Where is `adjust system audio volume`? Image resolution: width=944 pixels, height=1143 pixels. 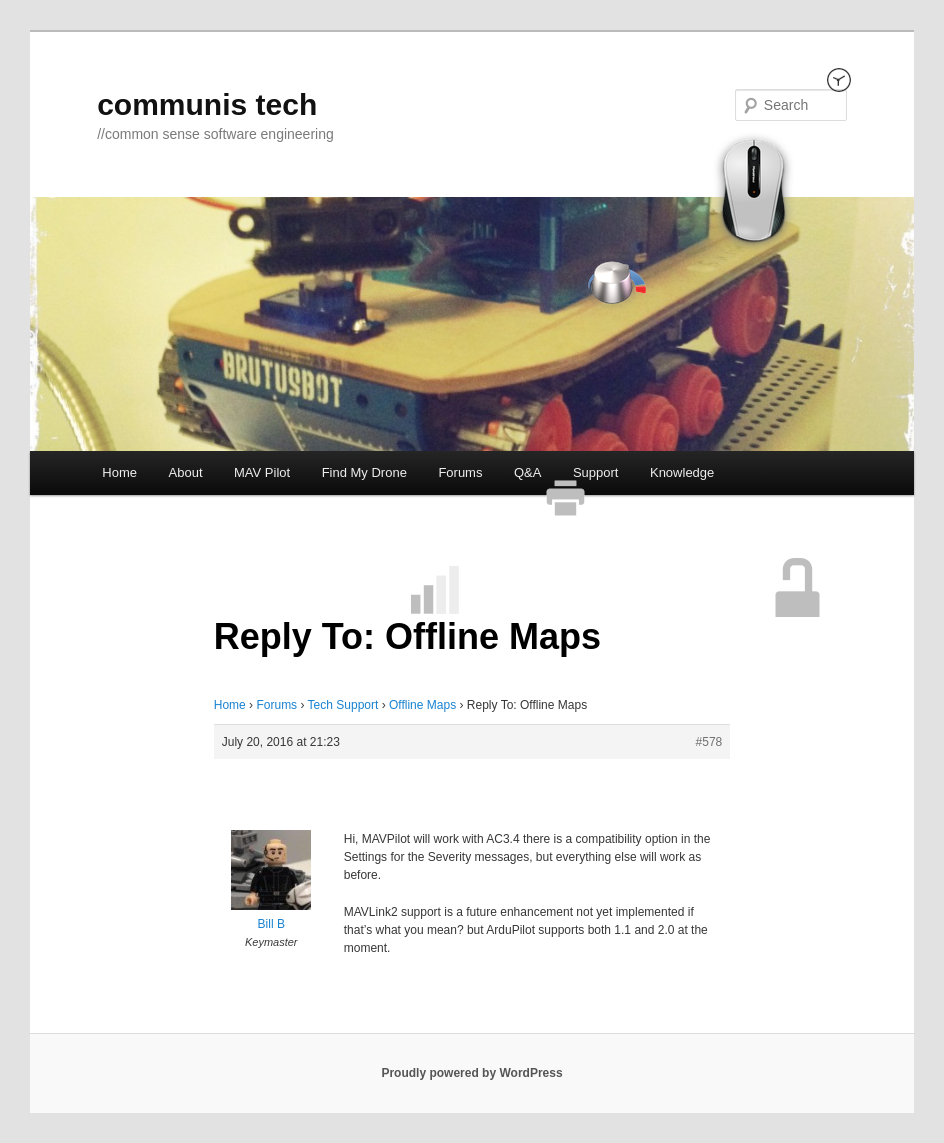 adjust system audio volume is located at coordinates (616, 283).